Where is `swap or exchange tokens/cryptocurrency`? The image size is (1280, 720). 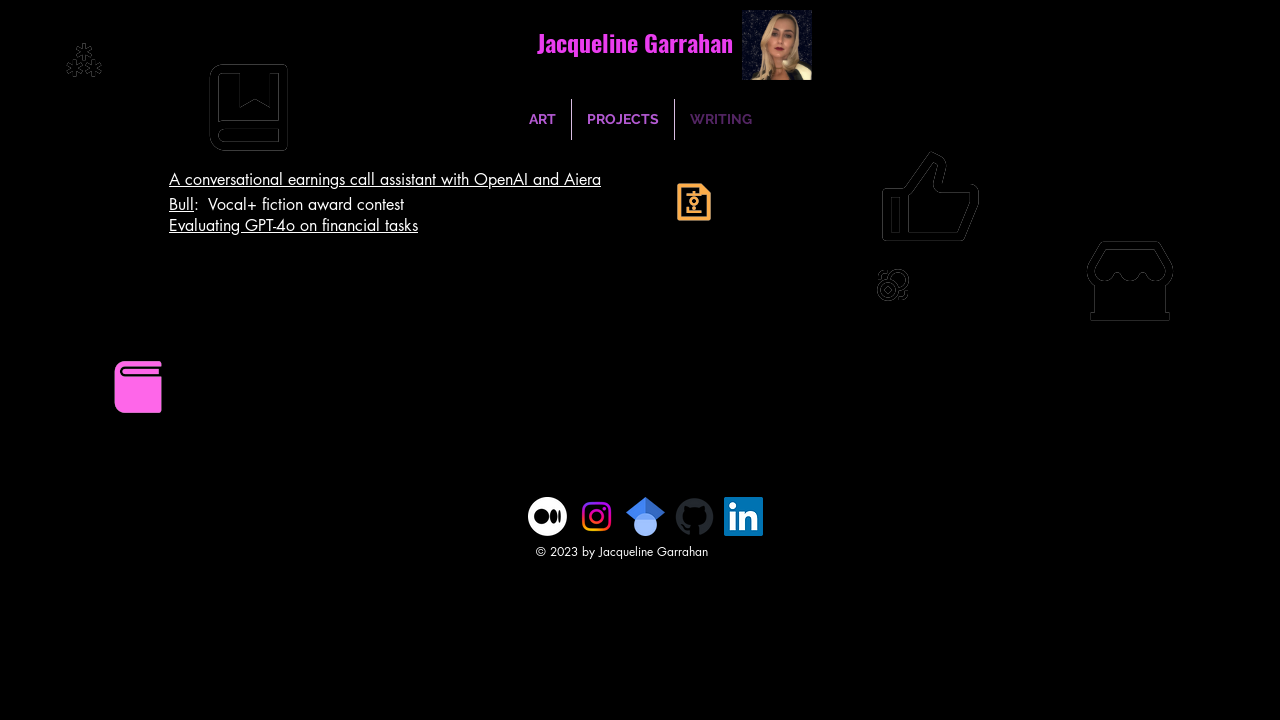
swap or exchange tokens/cryptocurrency is located at coordinates (893, 285).